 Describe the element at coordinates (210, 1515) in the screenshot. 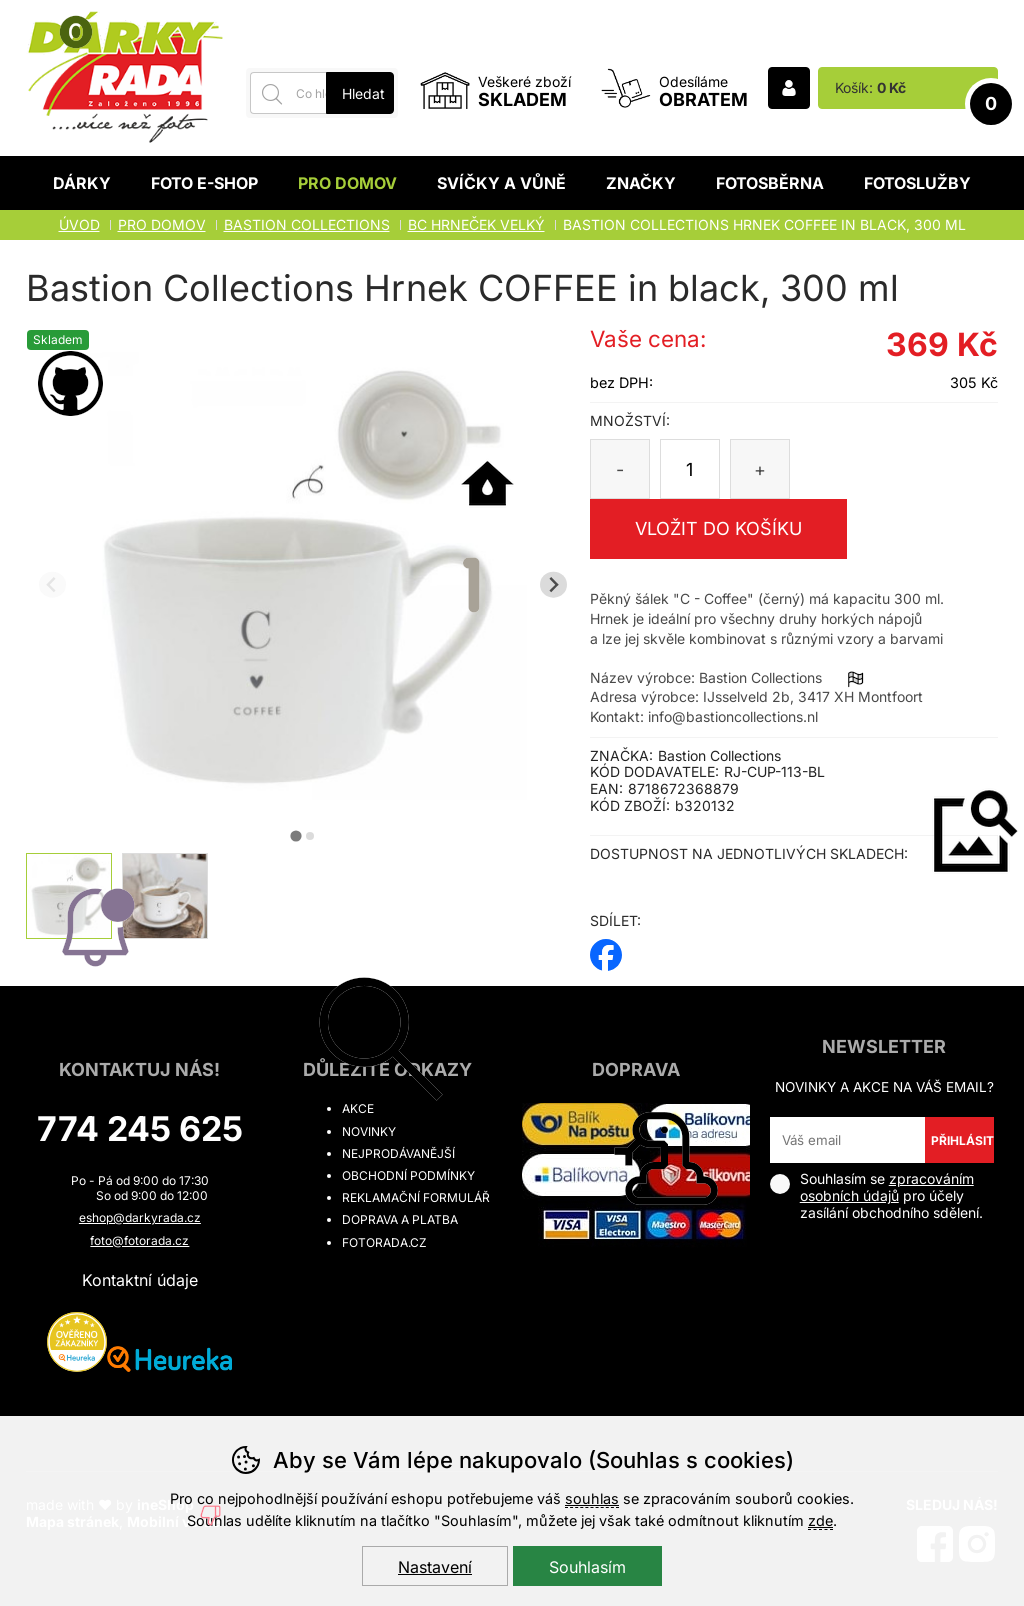

I see `dislike or downvote content` at that location.